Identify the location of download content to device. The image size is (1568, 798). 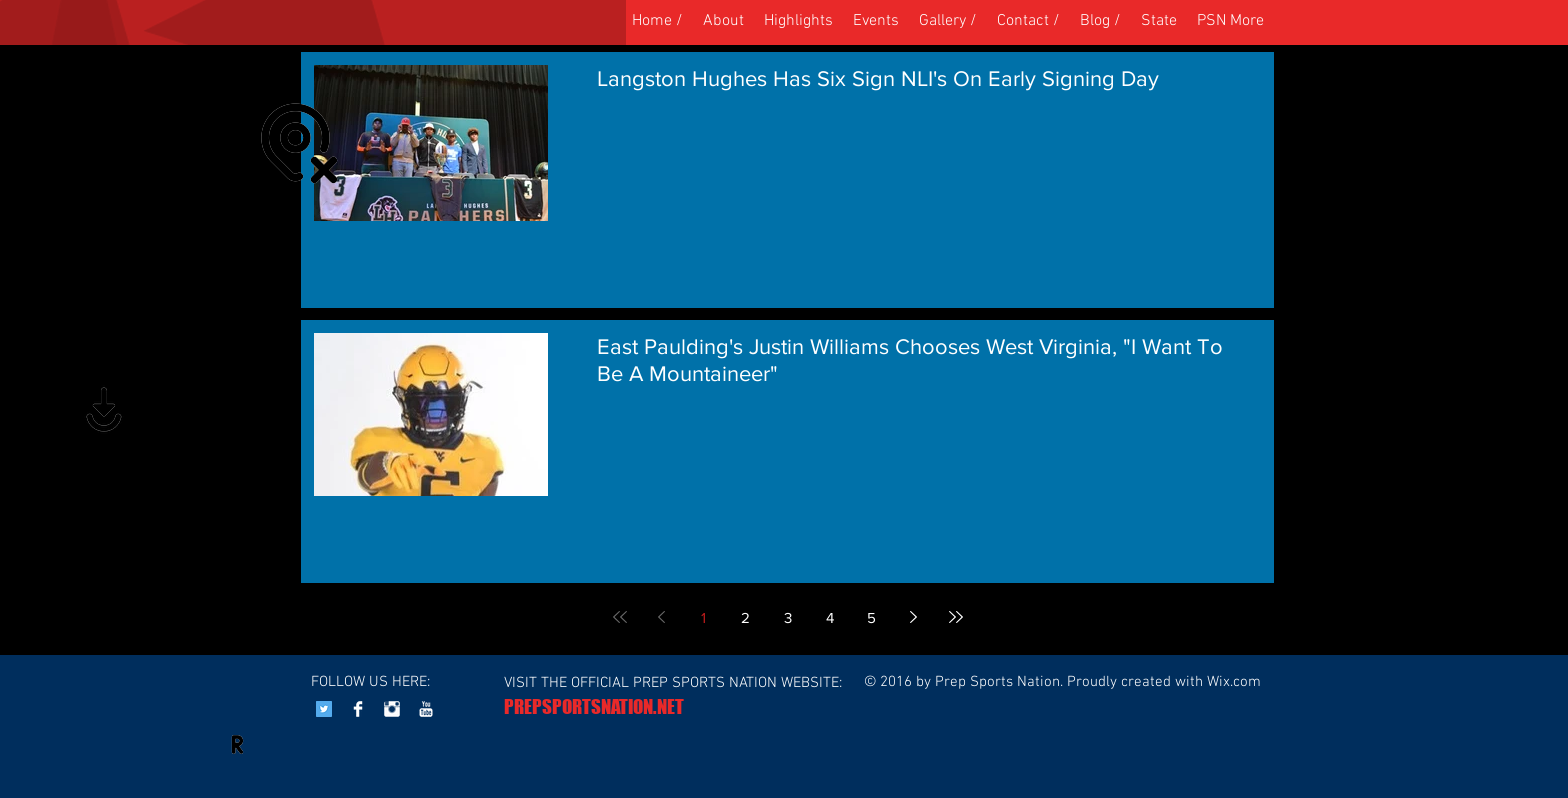
(104, 408).